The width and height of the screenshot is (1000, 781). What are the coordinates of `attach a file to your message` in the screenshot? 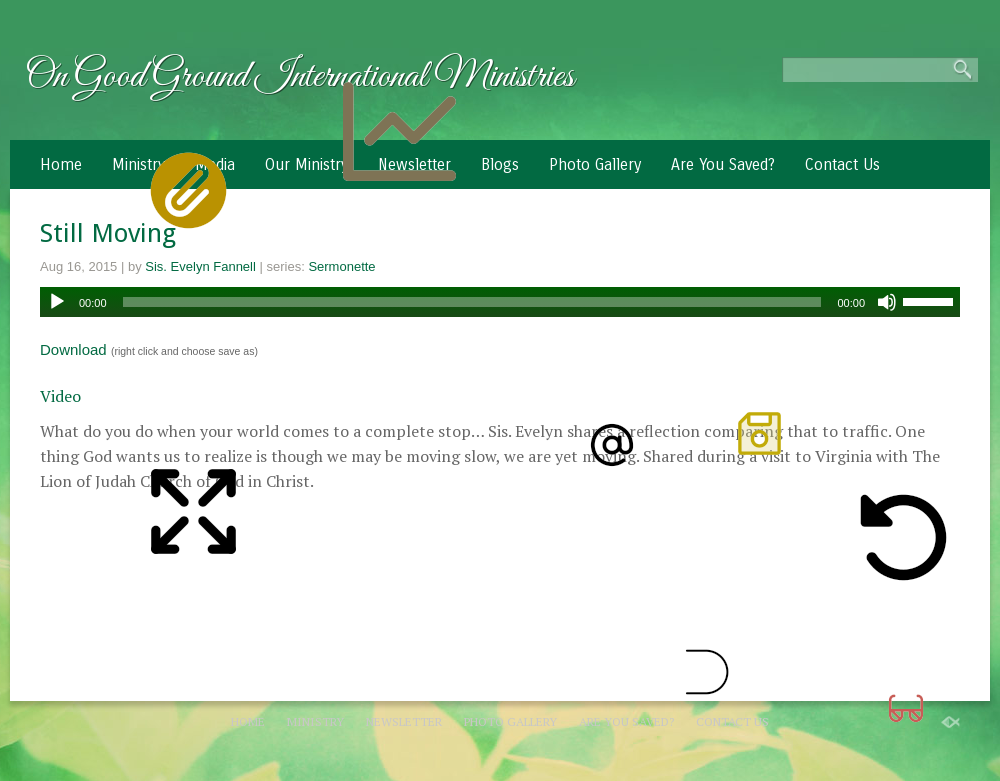 It's located at (188, 190).